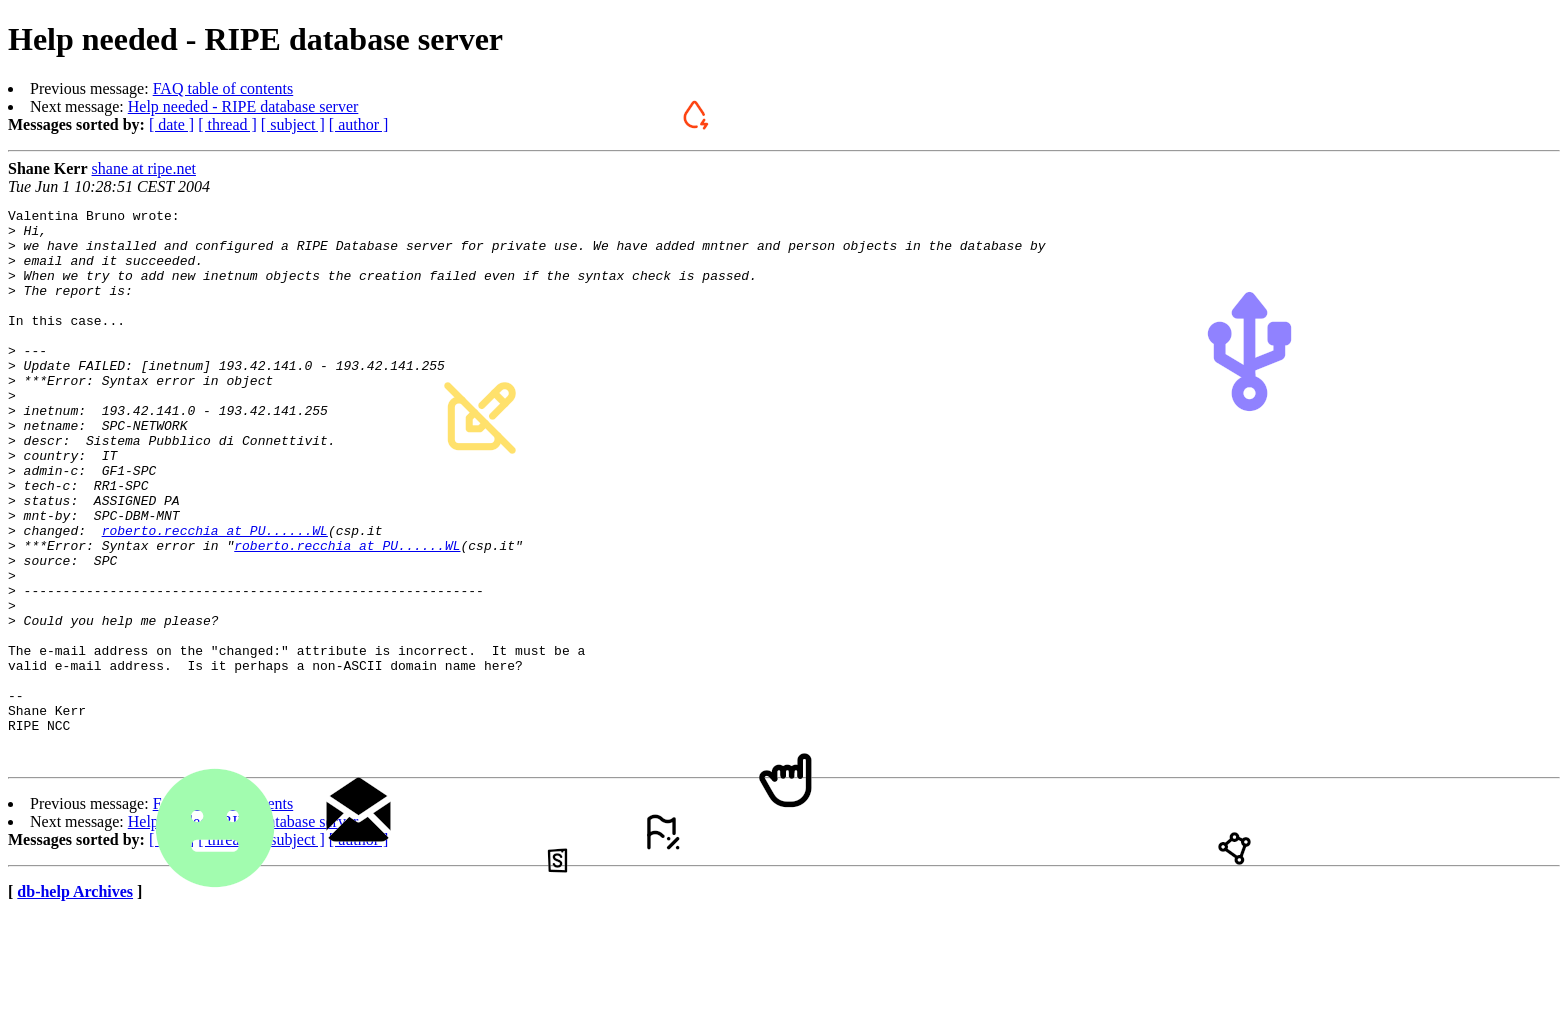 The height and width of the screenshot is (1028, 1568). What do you see at coordinates (1249, 351) in the screenshot?
I see `connect a USB device` at bounding box center [1249, 351].